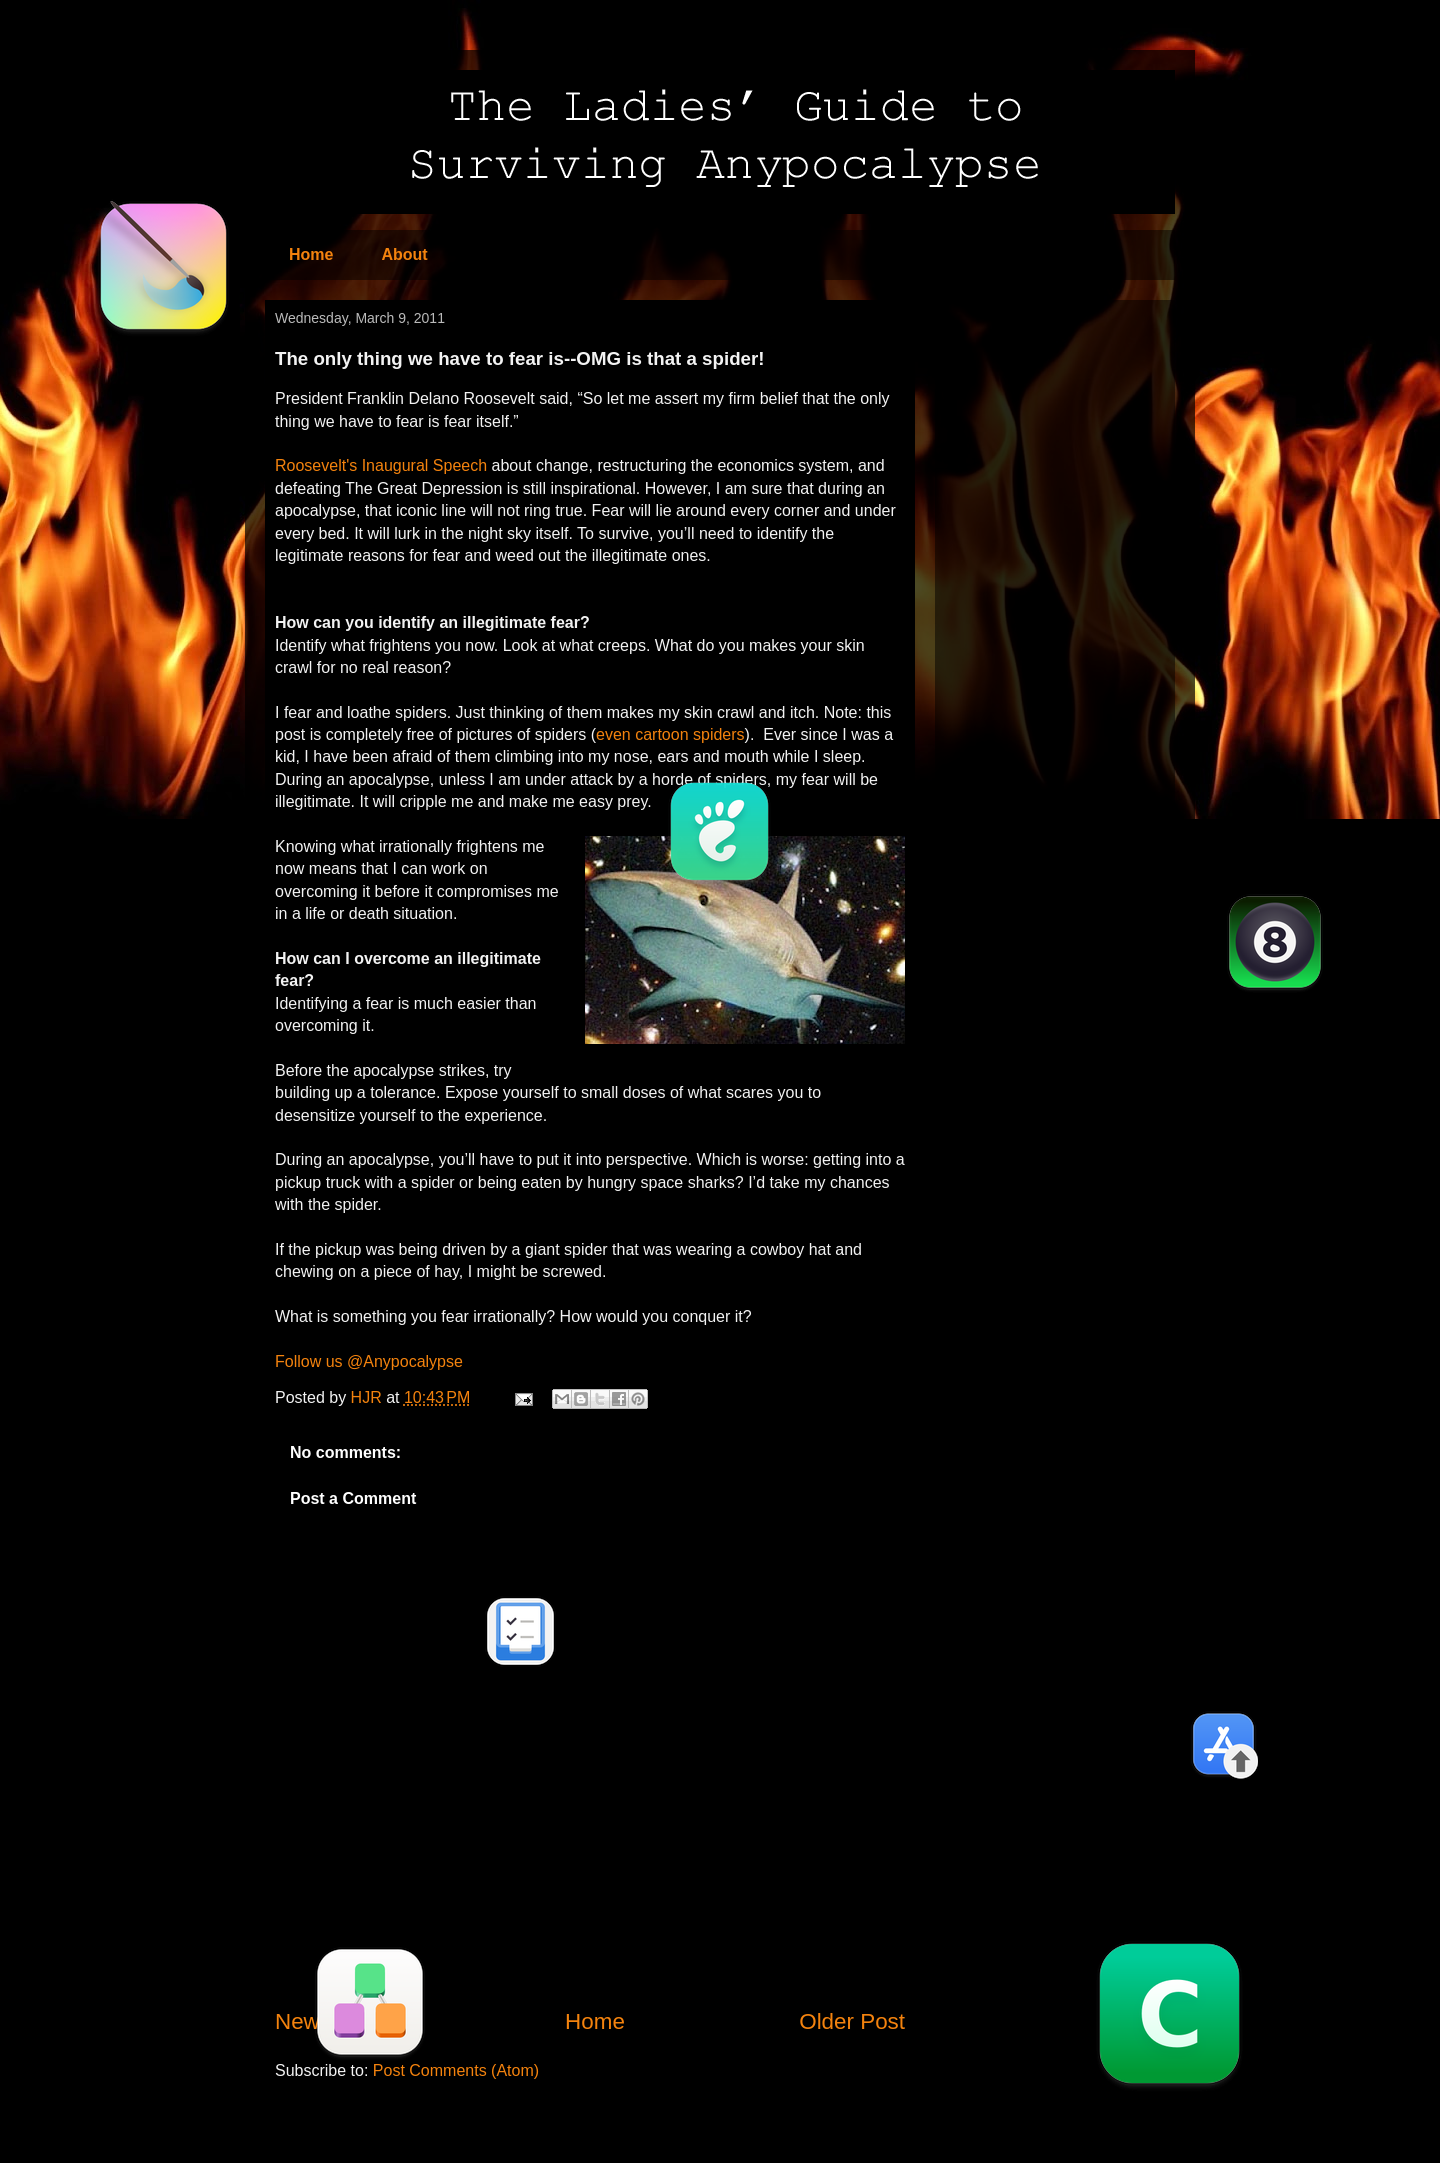  Describe the element at coordinates (1224, 1745) in the screenshot. I see `check for available software updates` at that location.